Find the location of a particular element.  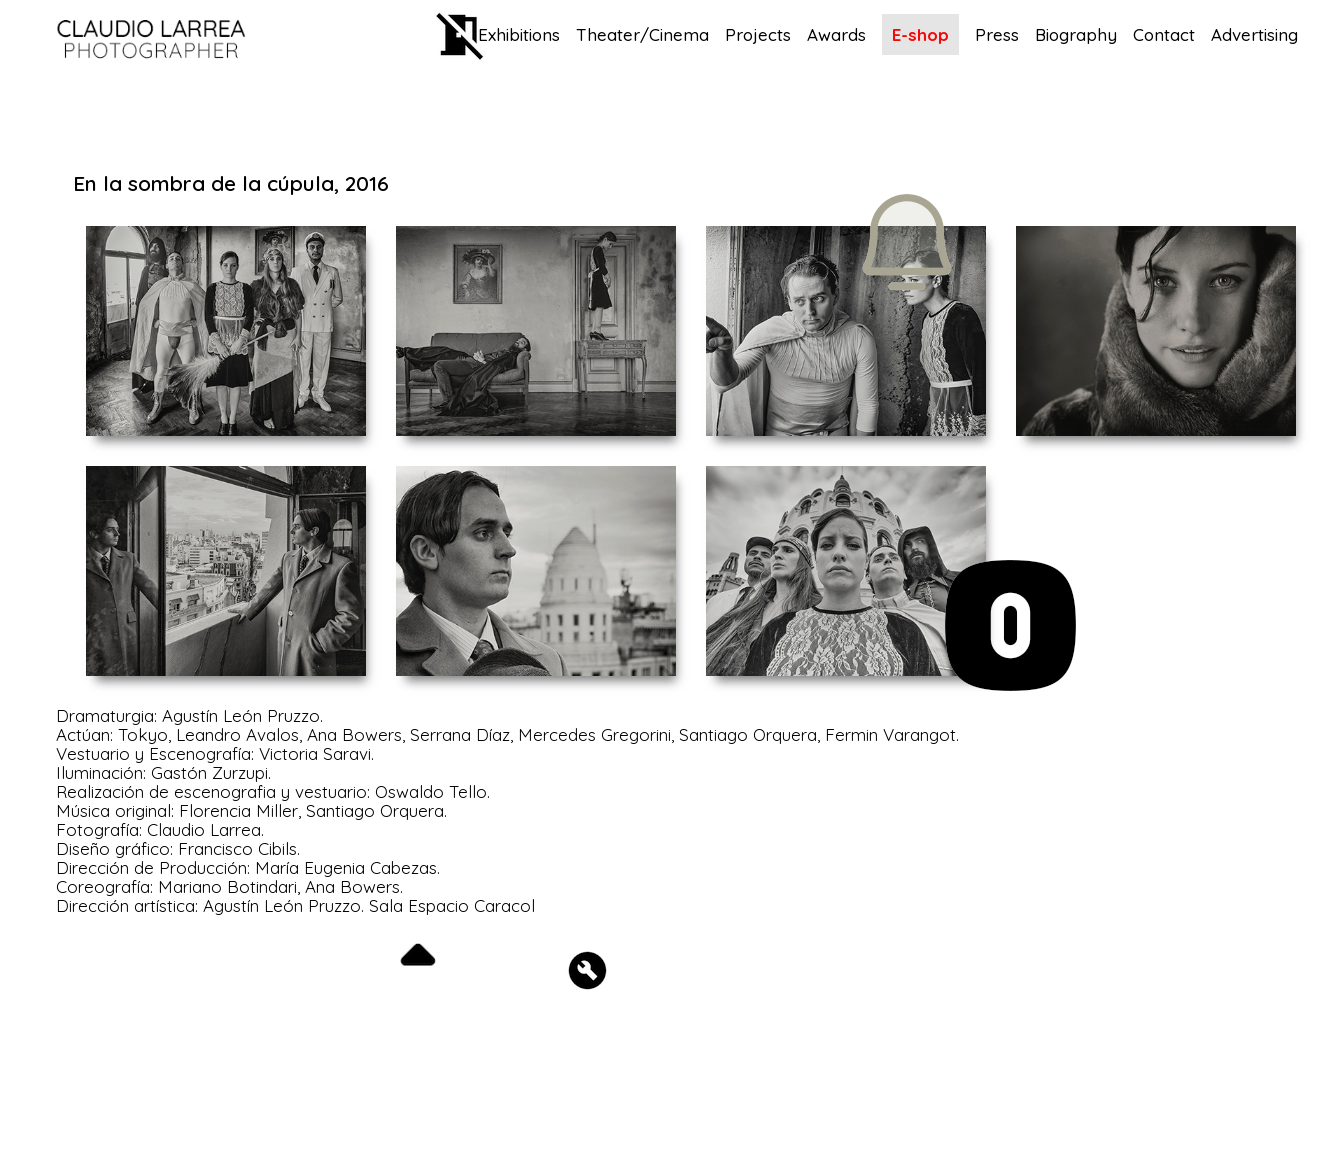

expand content or reveal hidden options is located at coordinates (418, 956).